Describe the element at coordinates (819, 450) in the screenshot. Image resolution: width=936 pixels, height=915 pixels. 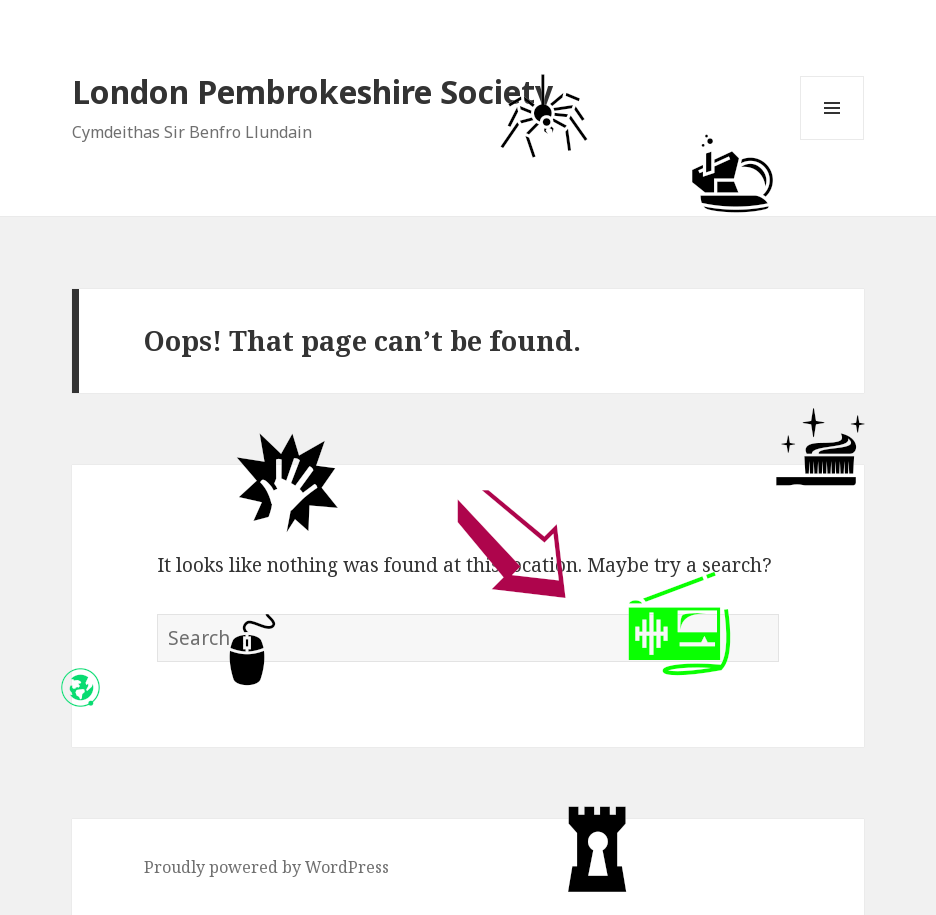
I see `access dental care or oral hygiene settings` at that location.